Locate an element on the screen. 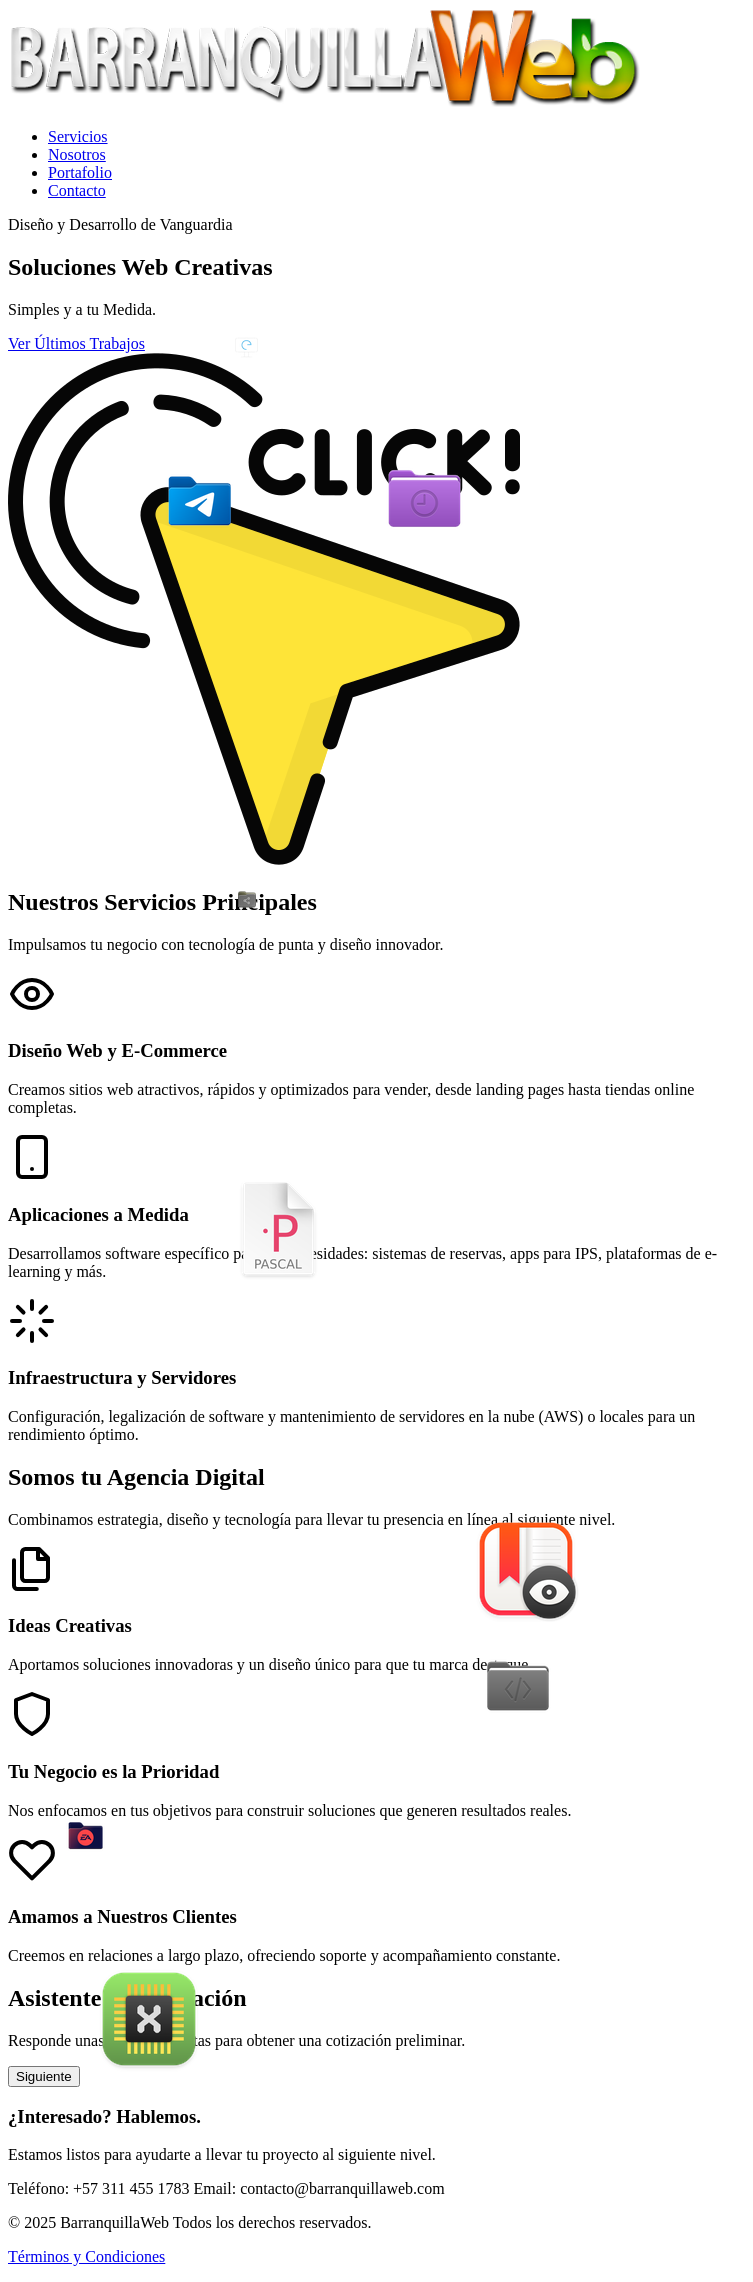 The height and width of the screenshot is (2282, 753). open calibre e-book management app is located at coordinates (526, 1569).